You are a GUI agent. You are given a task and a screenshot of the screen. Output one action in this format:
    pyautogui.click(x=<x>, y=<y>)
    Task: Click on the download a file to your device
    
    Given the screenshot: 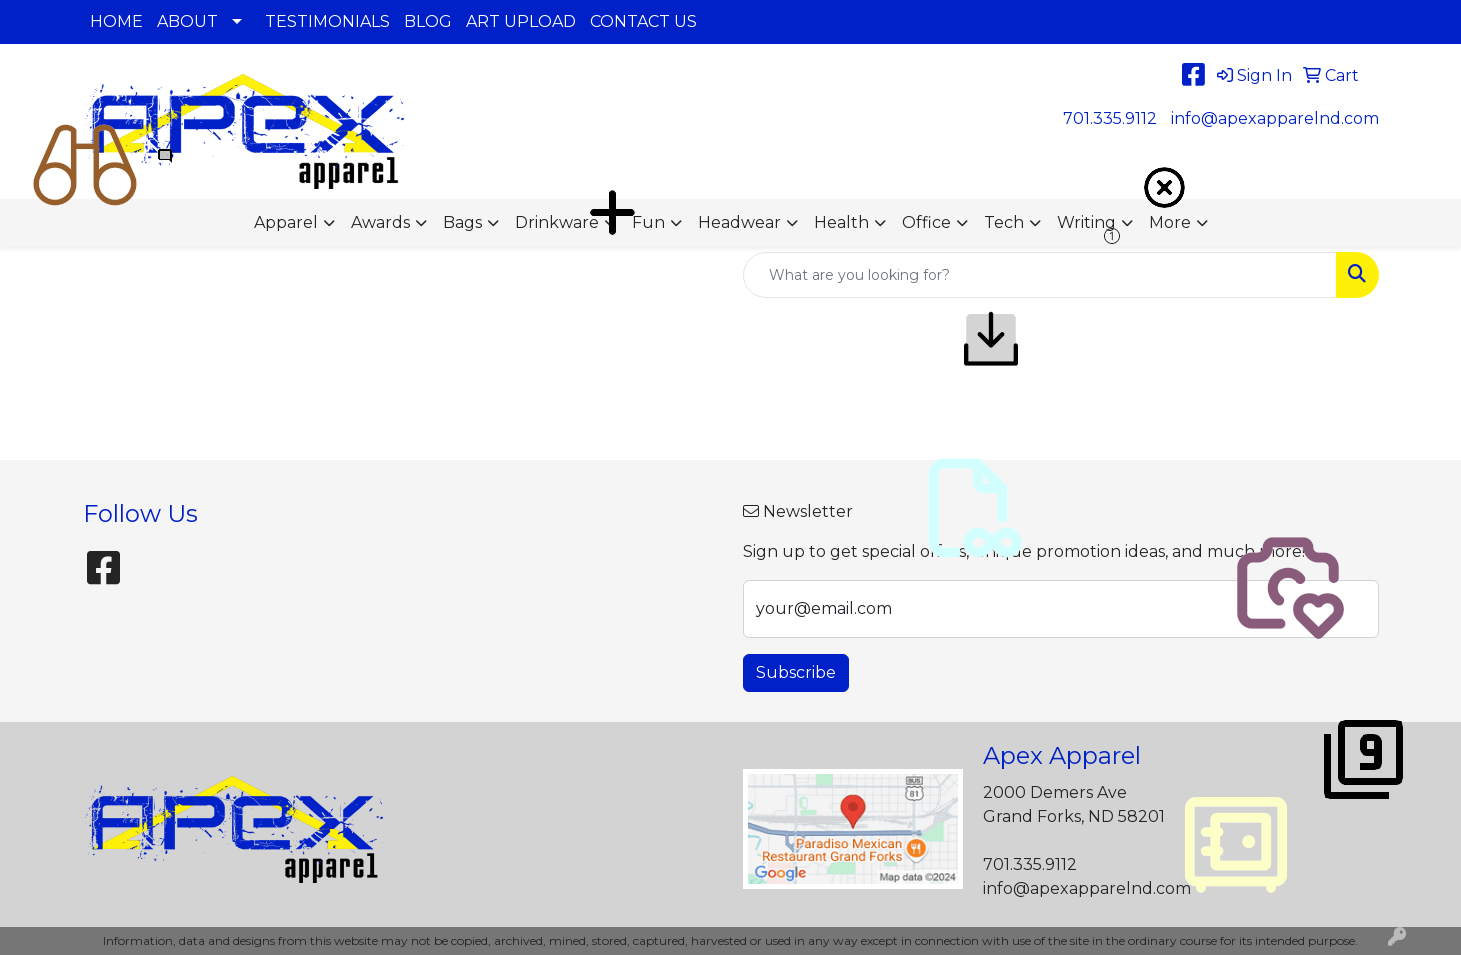 What is the action you would take?
    pyautogui.click(x=991, y=341)
    